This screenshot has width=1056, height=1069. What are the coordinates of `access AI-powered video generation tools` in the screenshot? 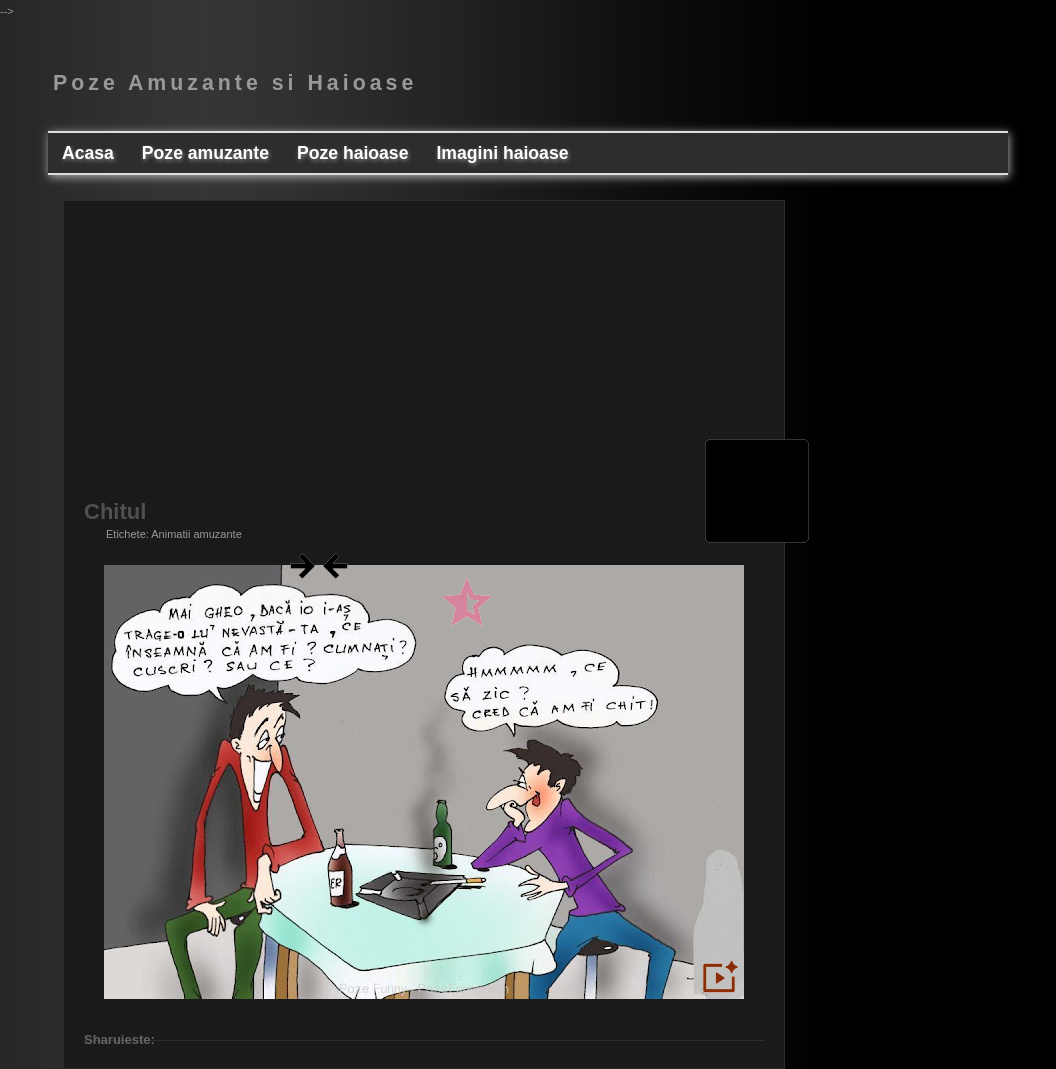 It's located at (719, 978).